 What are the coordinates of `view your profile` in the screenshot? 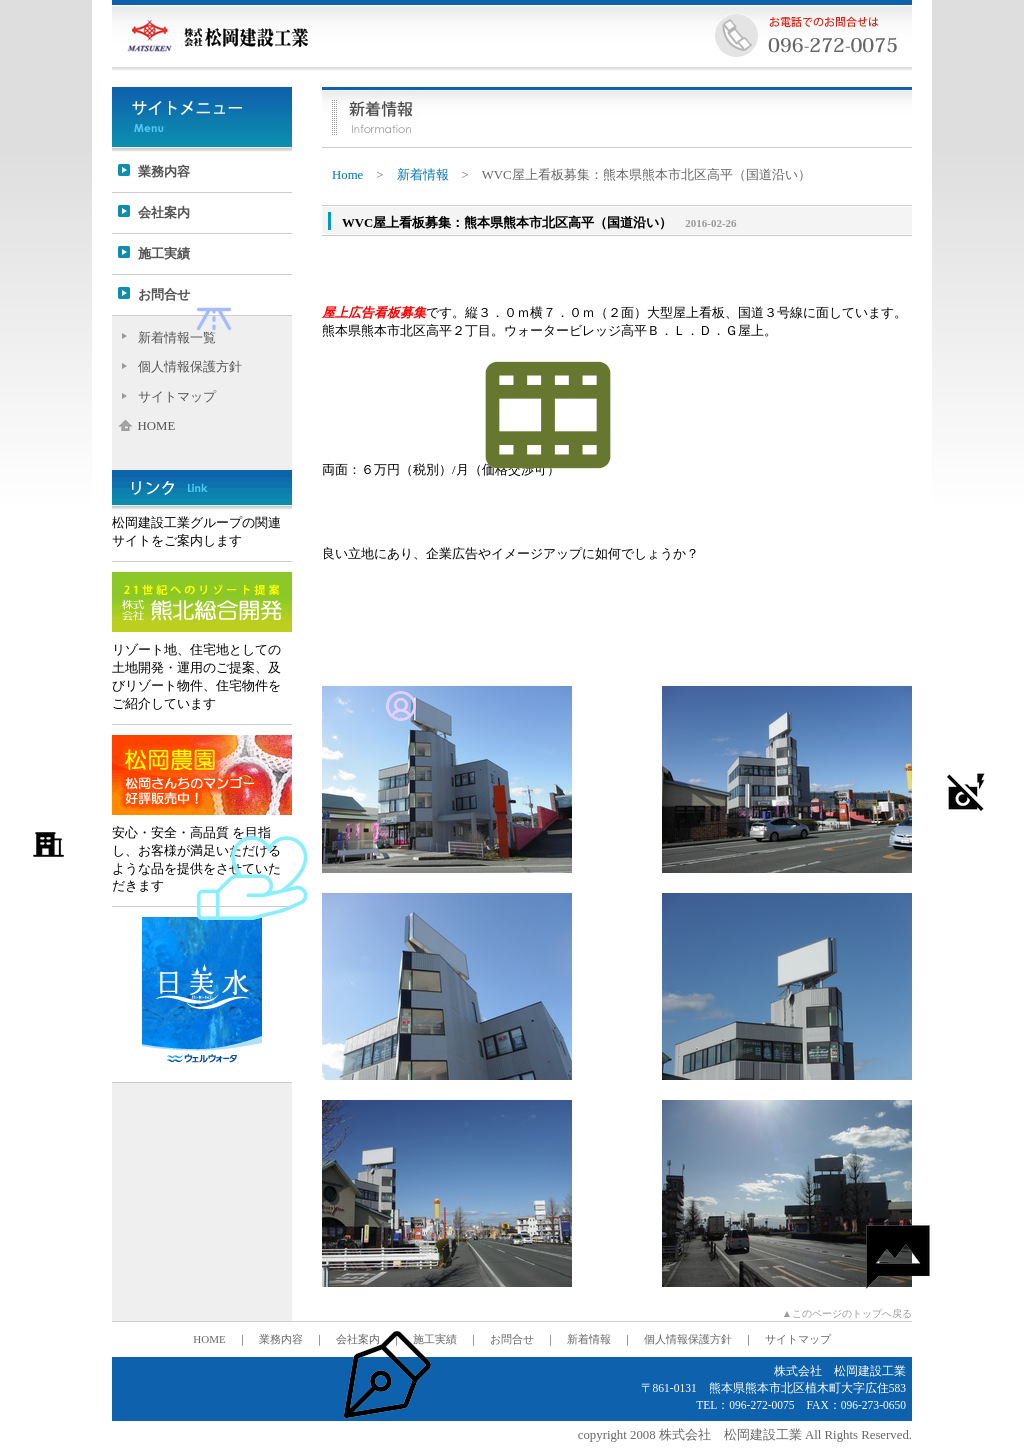 It's located at (401, 706).